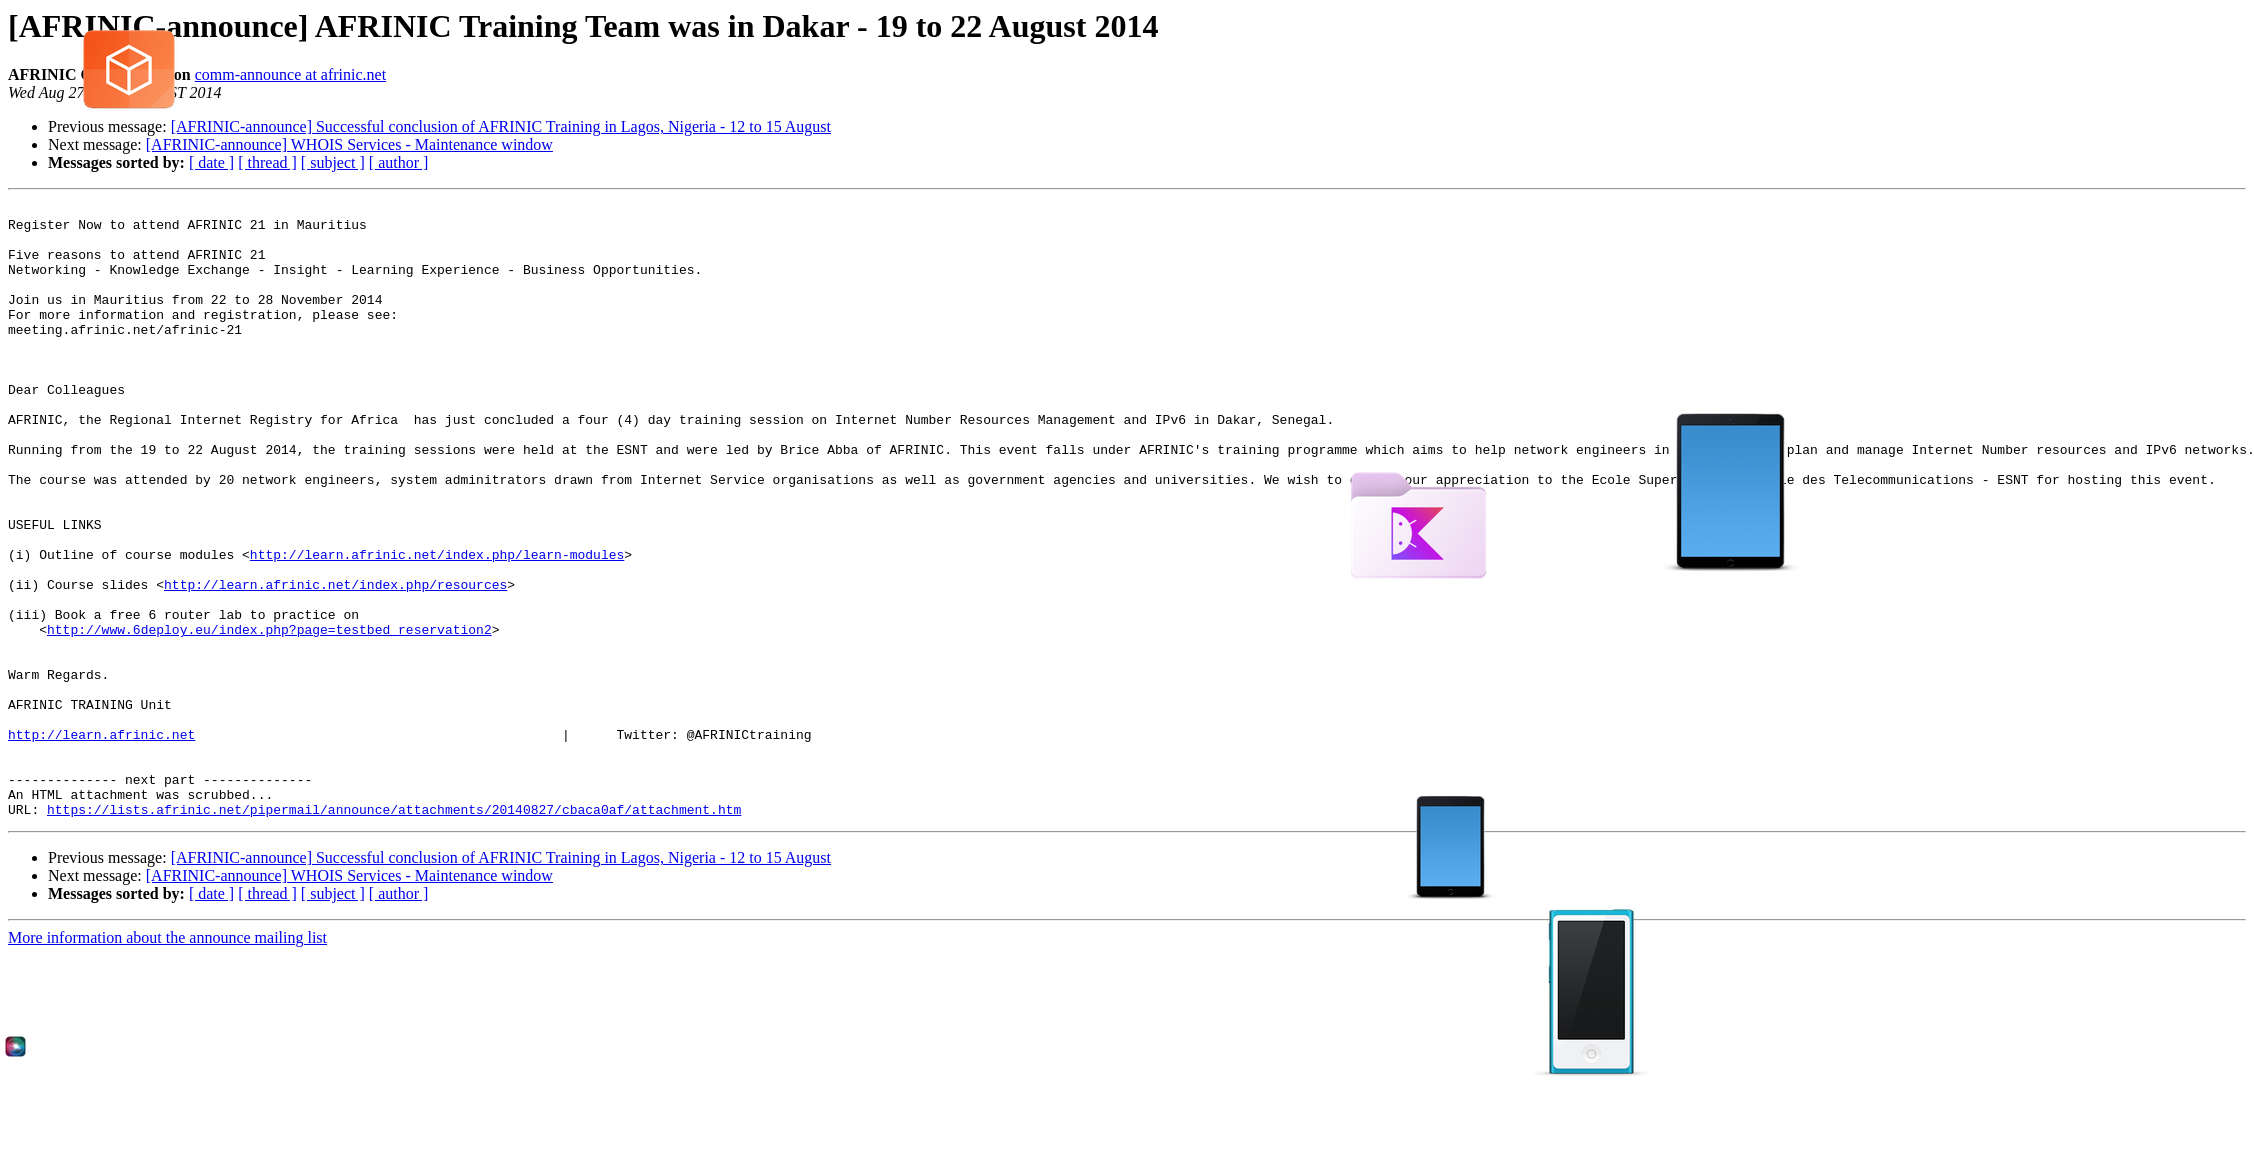  What do you see at coordinates (1730, 492) in the screenshot?
I see `view or manage connected iPad device` at bounding box center [1730, 492].